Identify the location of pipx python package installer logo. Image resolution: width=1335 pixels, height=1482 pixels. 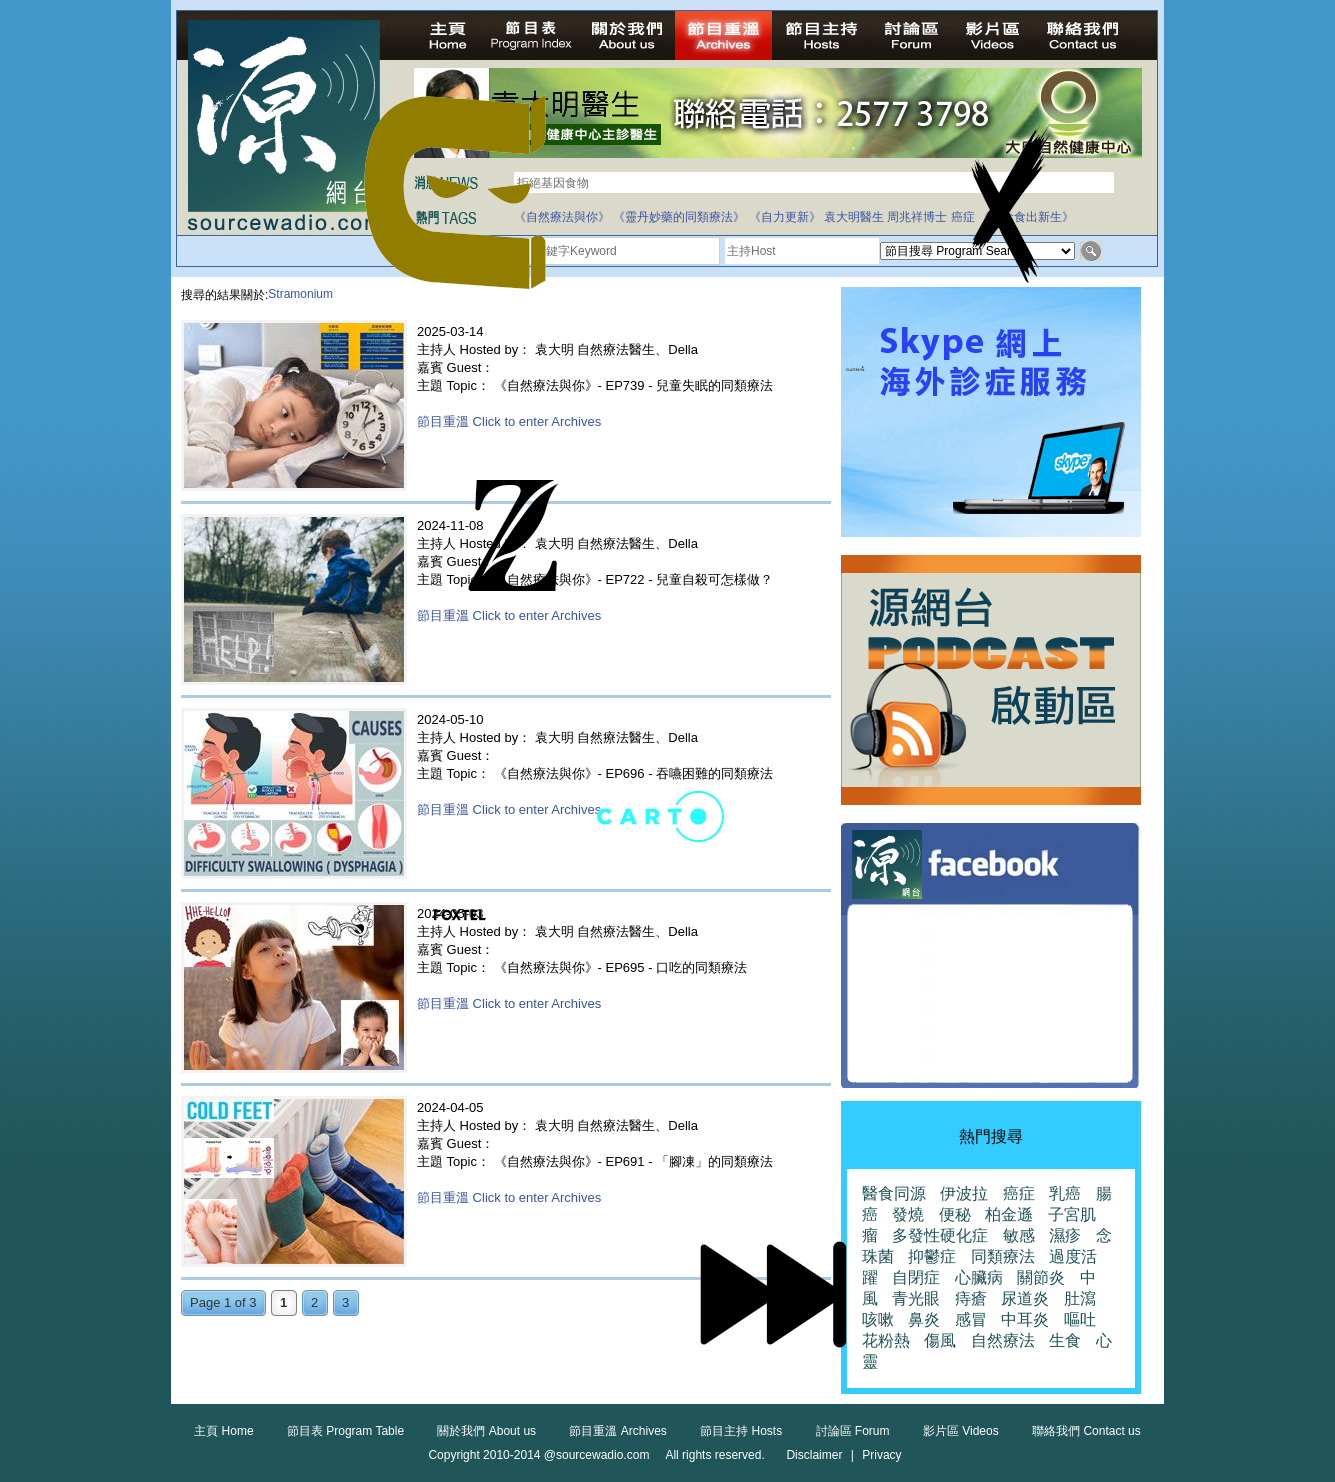
(1011, 204).